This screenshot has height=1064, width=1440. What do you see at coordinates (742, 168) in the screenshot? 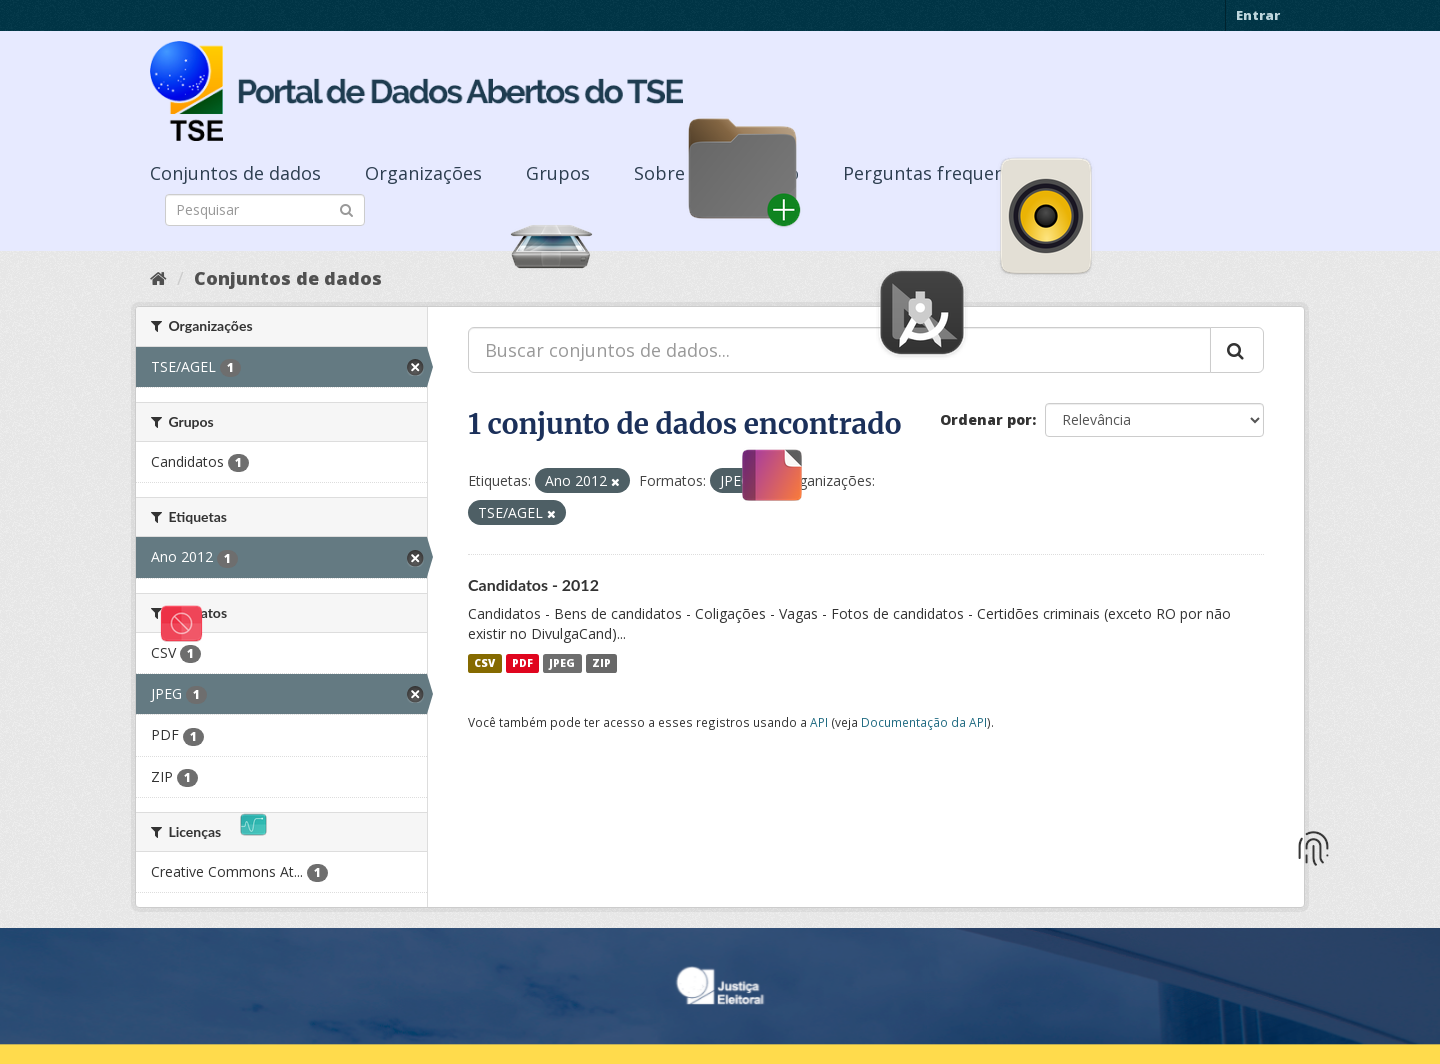
I see `create a new folder` at bounding box center [742, 168].